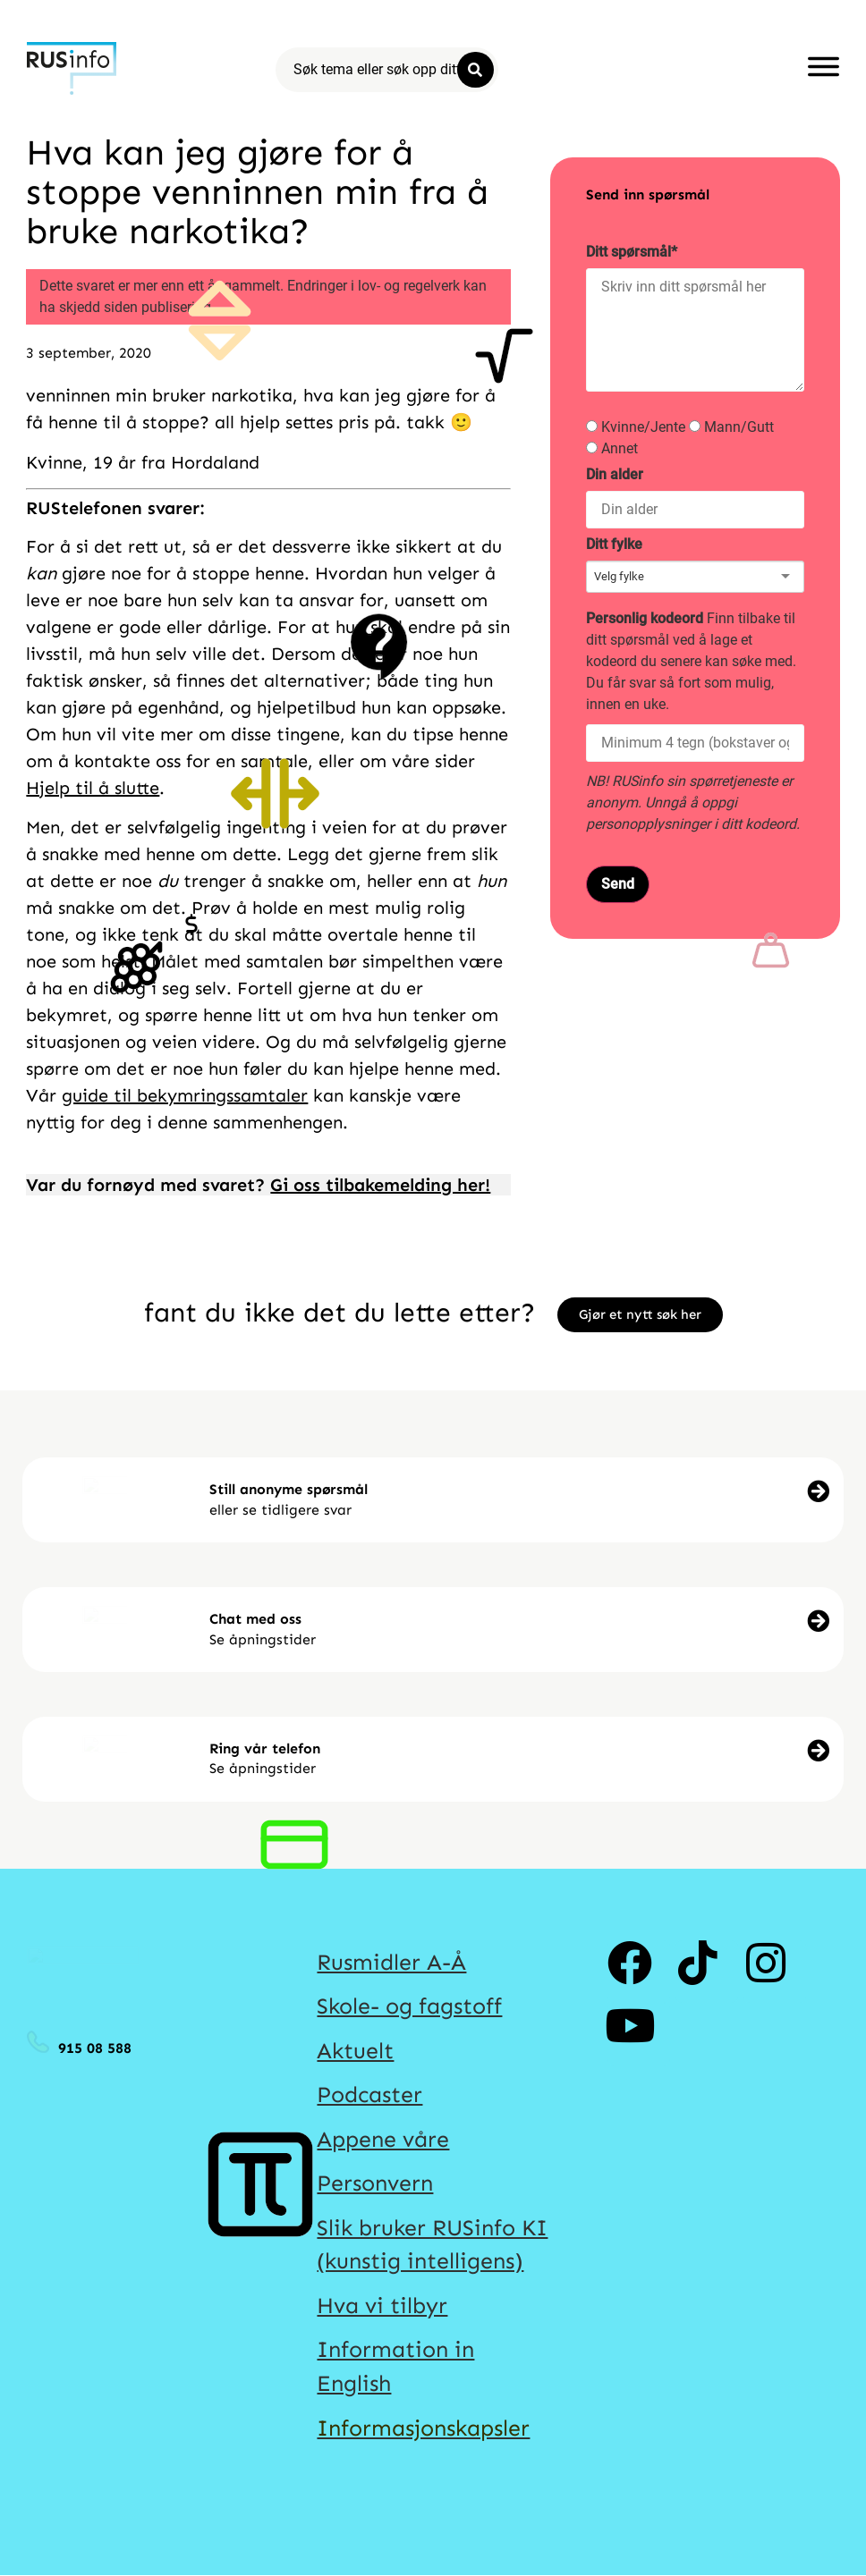  What do you see at coordinates (294, 1845) in the screenshot?
I see `manage payment methods` at bounding box center [294, 1845].